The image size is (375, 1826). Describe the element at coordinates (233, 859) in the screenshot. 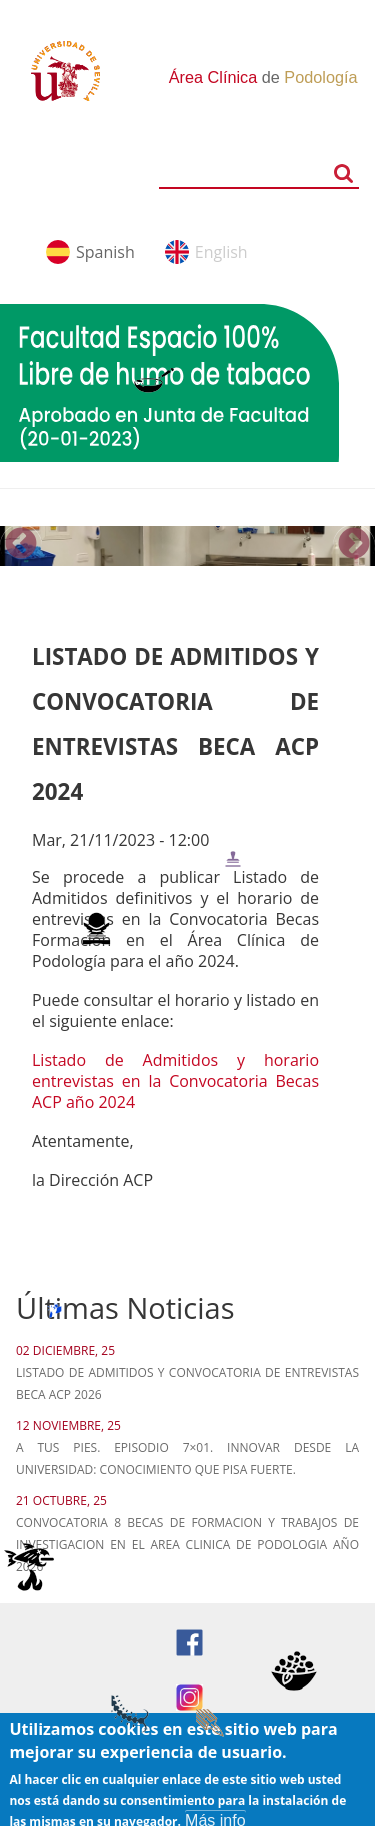

I see `apply a stamp or seal to a document` at that location.